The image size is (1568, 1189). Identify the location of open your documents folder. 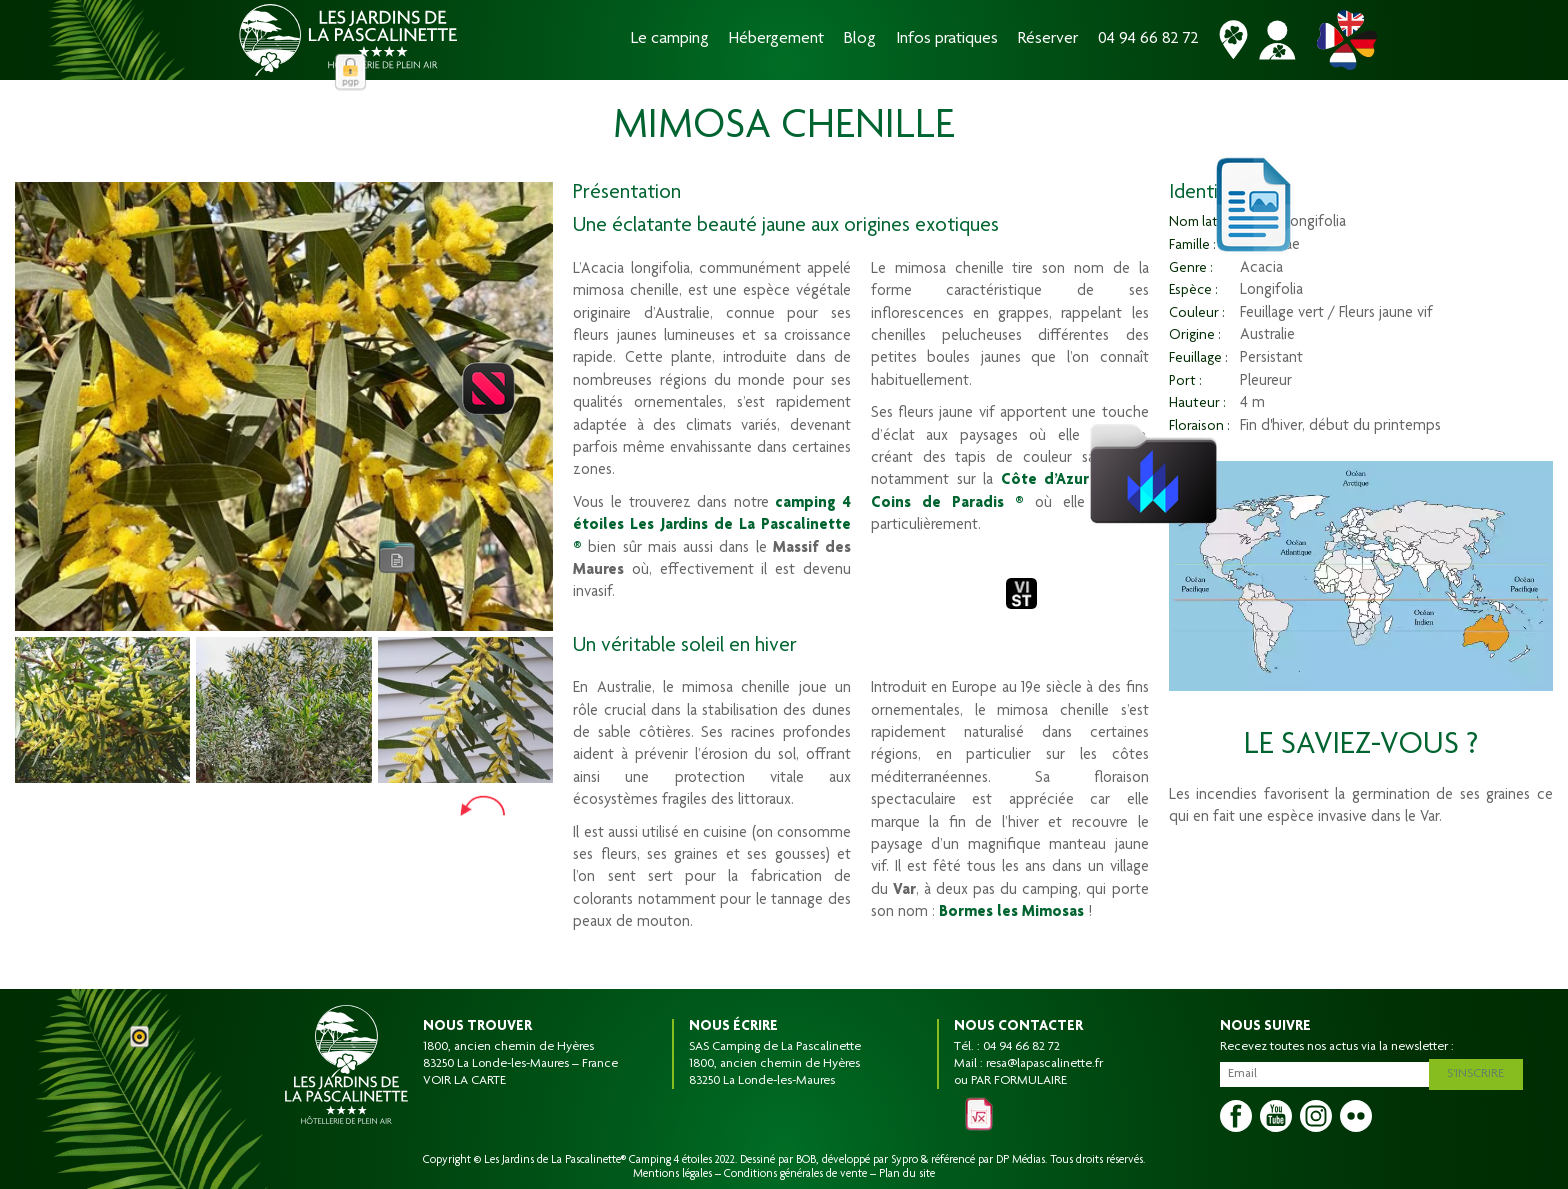
(397, 556).